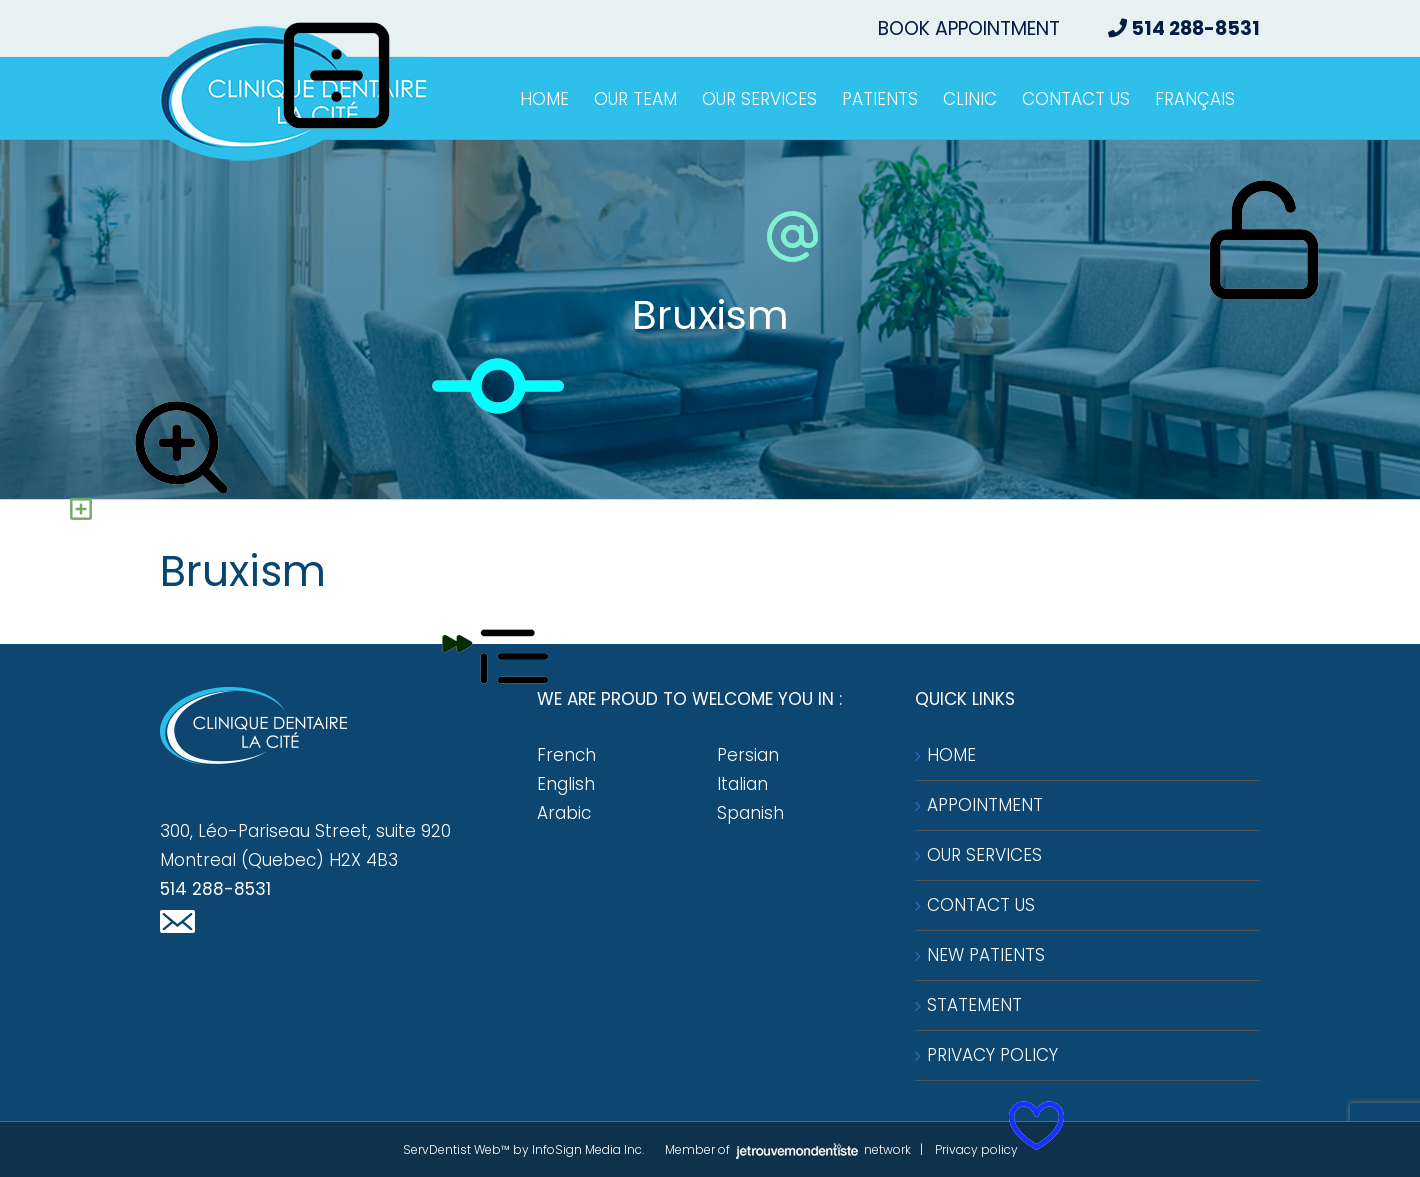 The width and height of the screenshot is (1420, 1177). I want to click on perform division calculation, so click(336, 75).